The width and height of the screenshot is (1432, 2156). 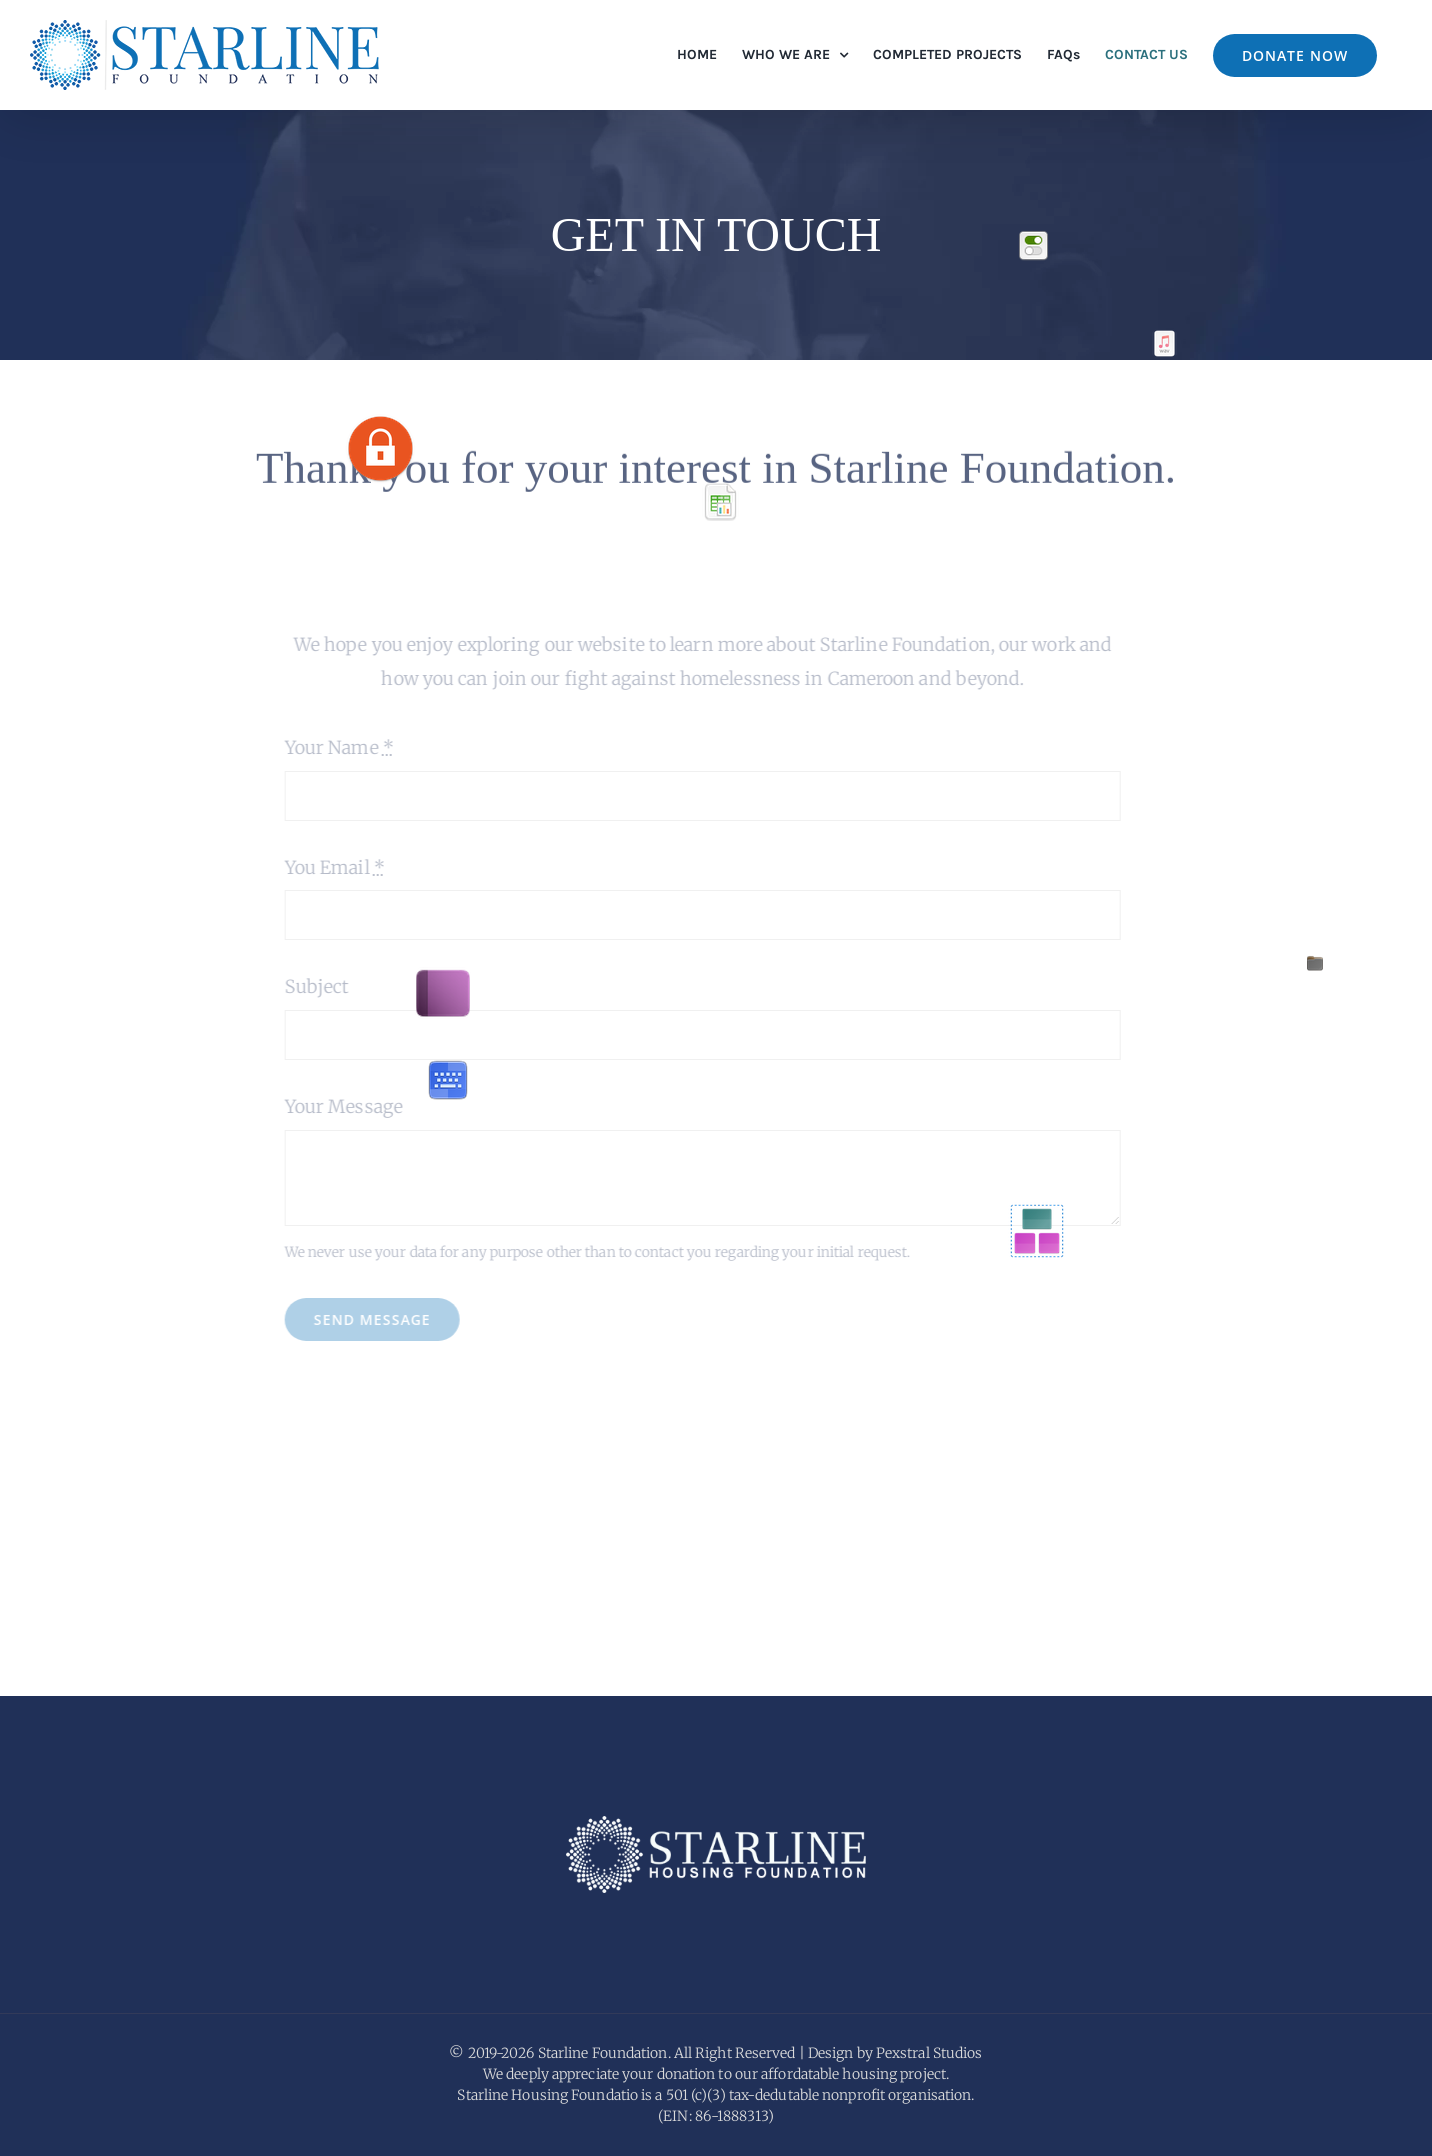 What do you see at coordinates (1037, 1231) in the screenshot?
I see `select all items in the current view` at bounding box center [1037, 1231].